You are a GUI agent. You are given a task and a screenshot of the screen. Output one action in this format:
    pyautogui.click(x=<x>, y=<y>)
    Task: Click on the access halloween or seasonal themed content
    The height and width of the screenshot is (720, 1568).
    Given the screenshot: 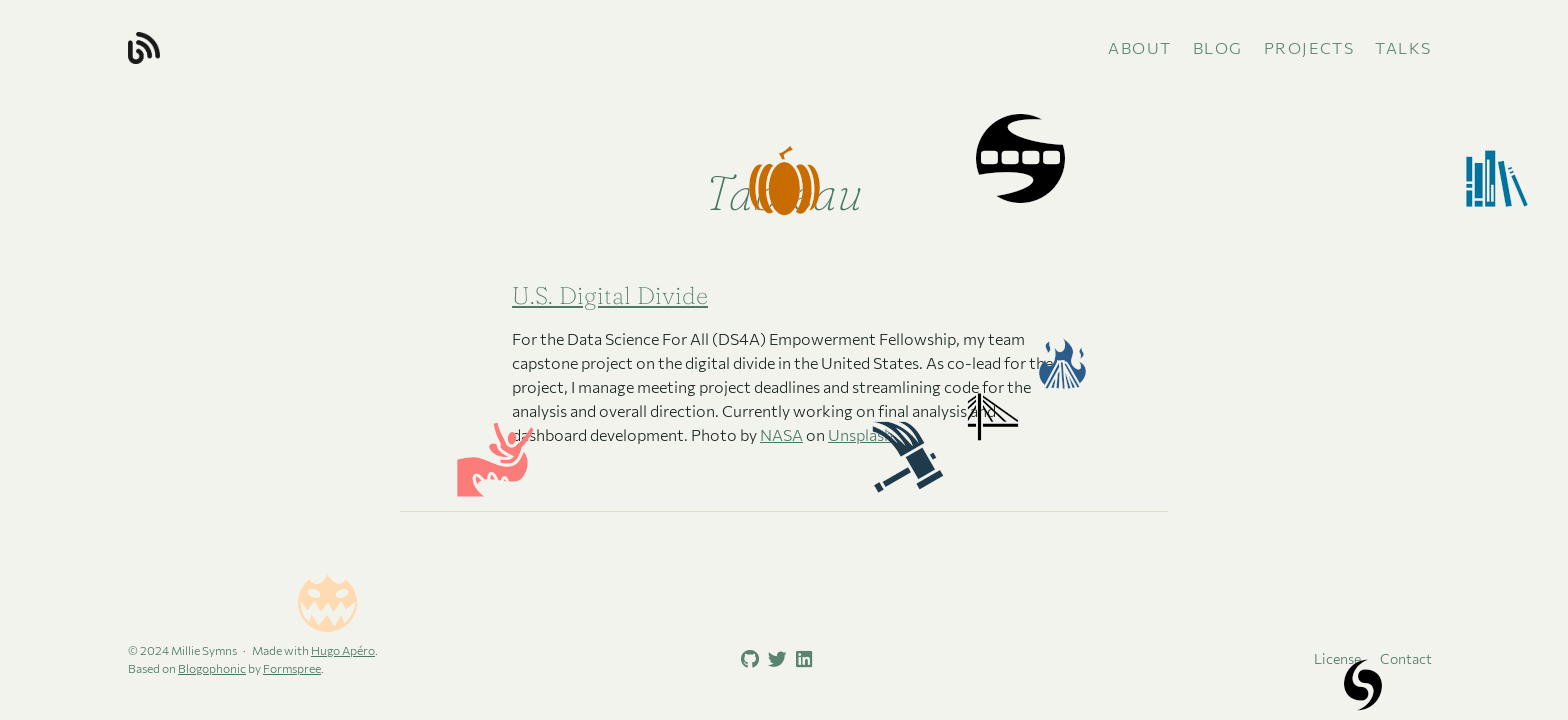 What is the action you would take?
    pyautogui.click(x=327, y=604)
    